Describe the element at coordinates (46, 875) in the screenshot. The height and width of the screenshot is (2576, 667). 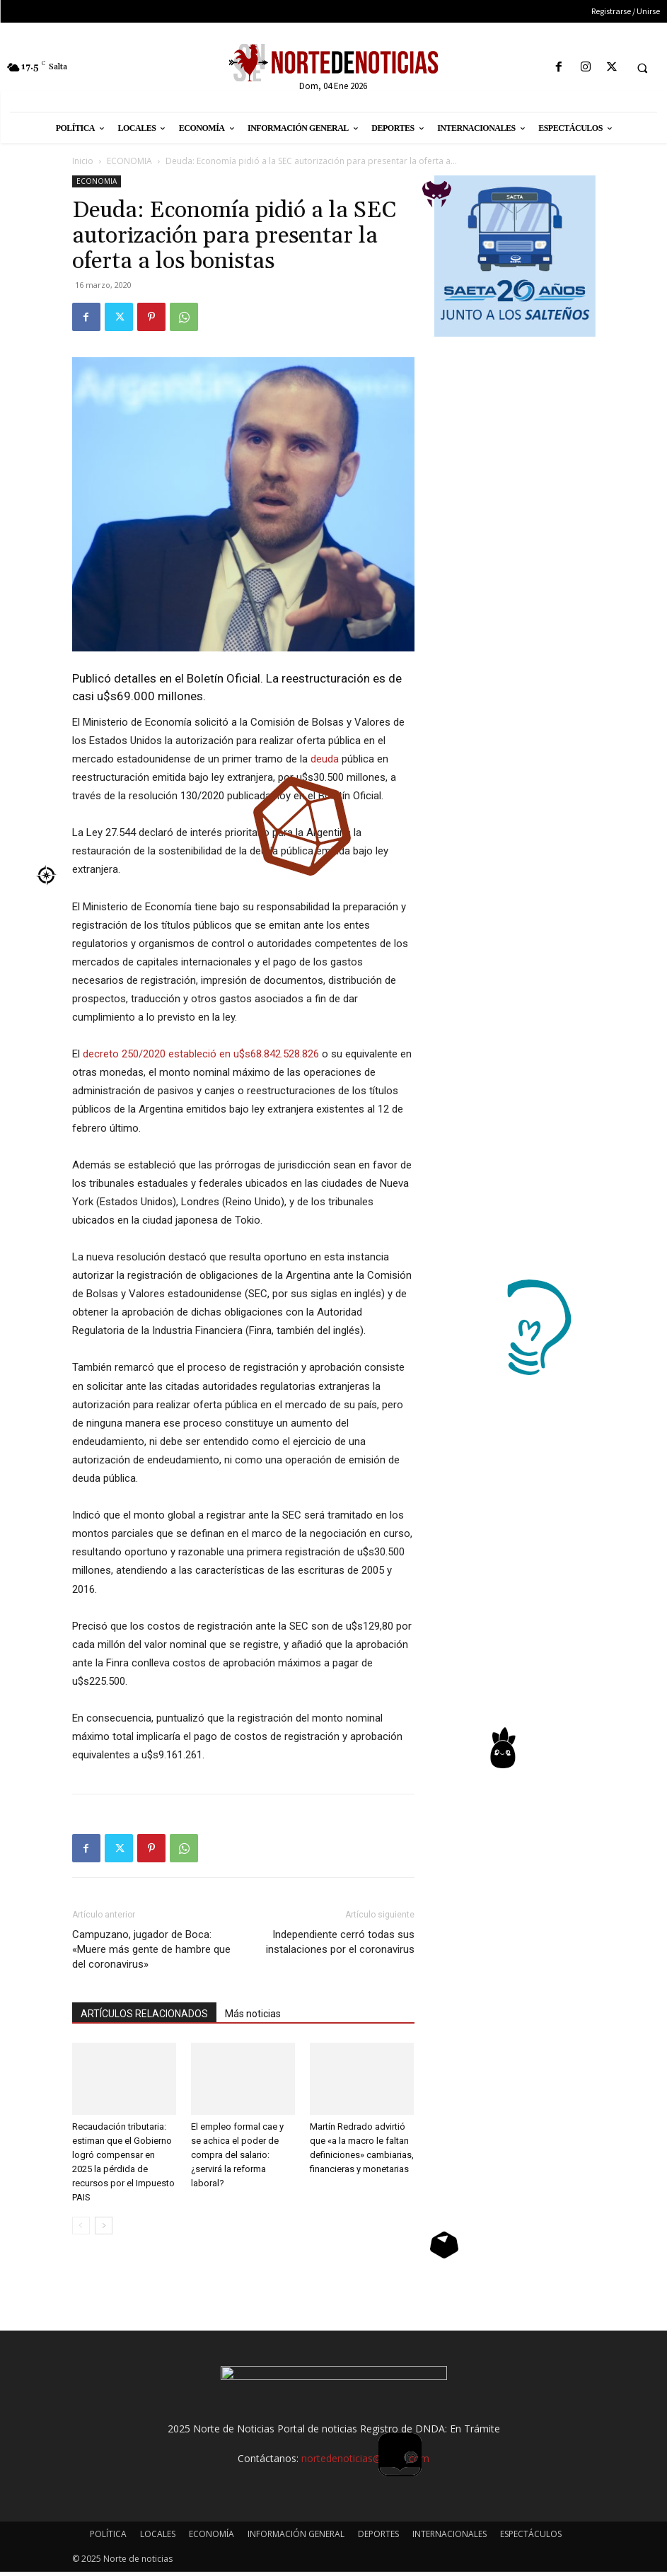
I see `open OSGeo geospatial tools or resources` at that location.